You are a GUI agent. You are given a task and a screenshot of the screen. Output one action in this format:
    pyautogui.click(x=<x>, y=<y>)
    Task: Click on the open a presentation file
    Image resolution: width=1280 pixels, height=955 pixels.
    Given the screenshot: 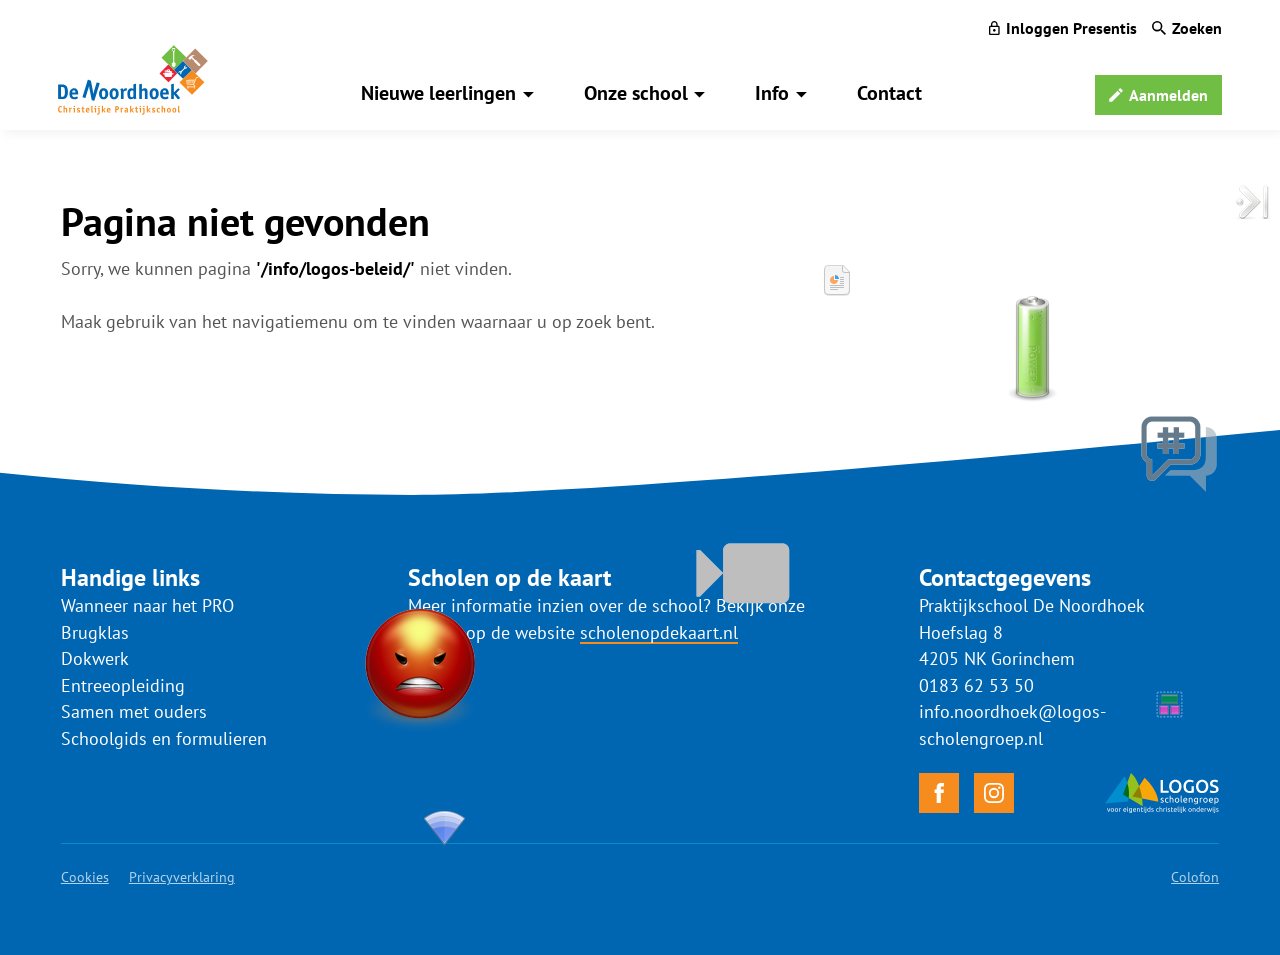 What is the action you would take?
    pyautogui.click(x=837, y=280)
    